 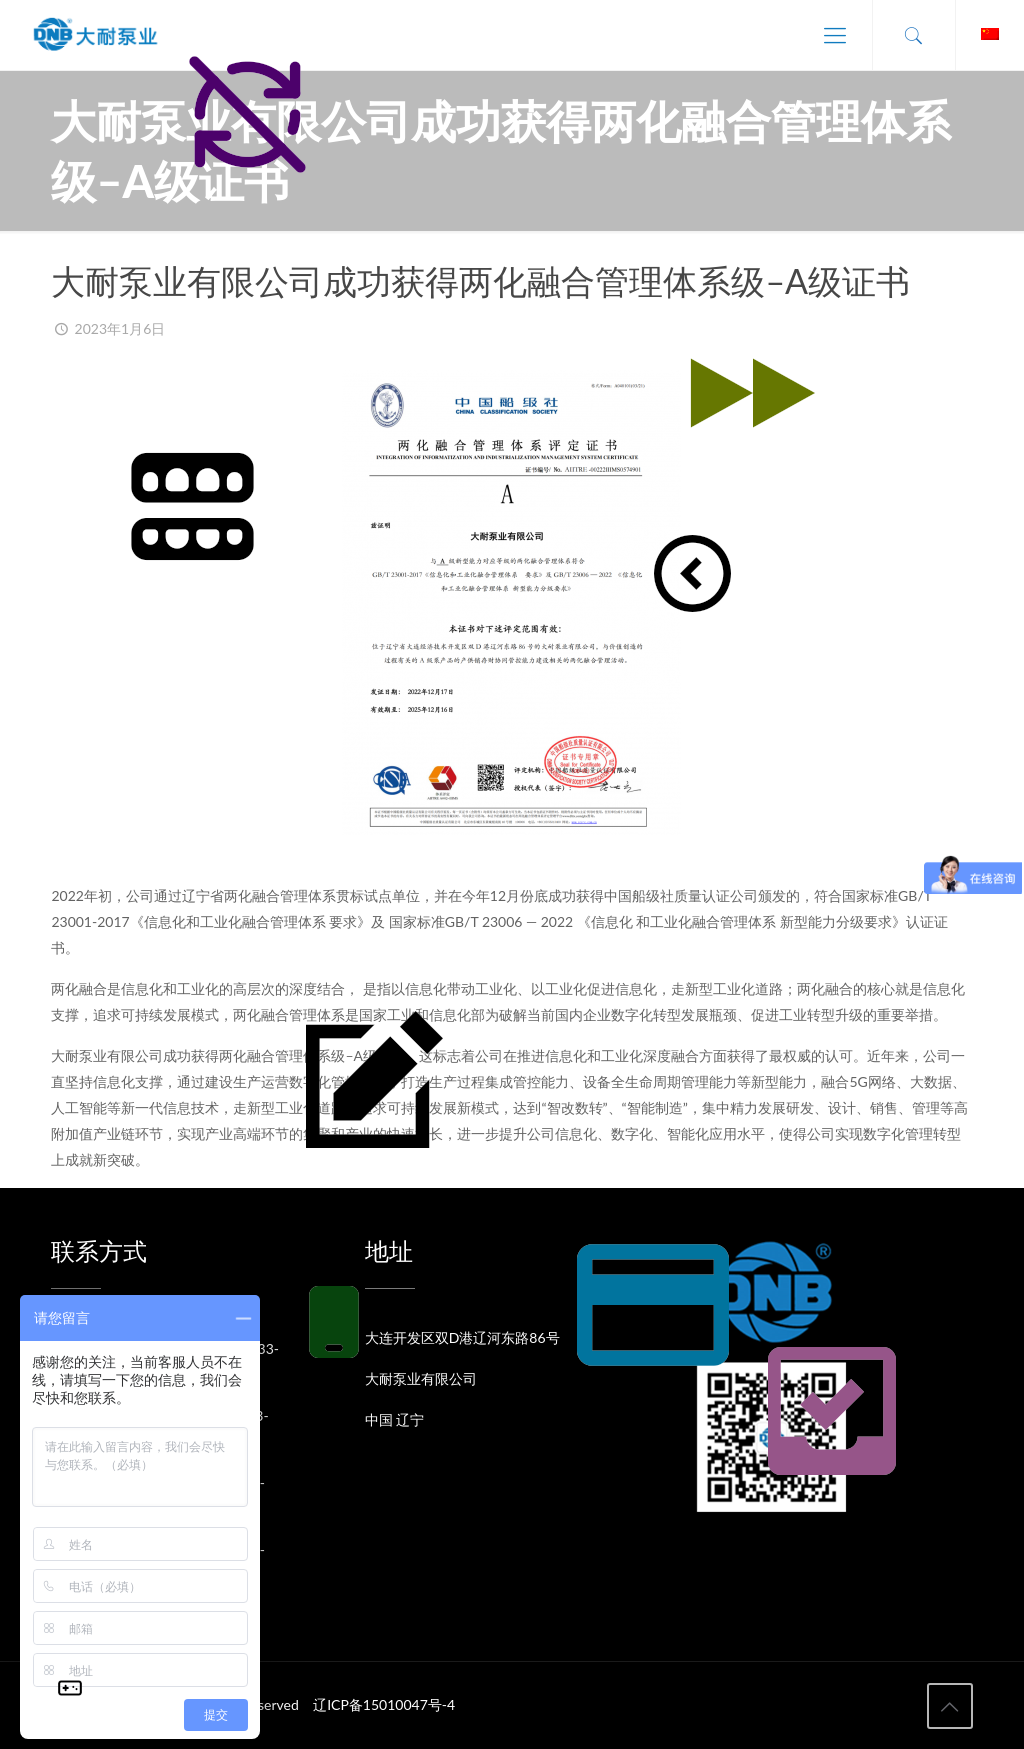 What do you see at coordinates (70, 1688) in the screenshot?
I see `access gaming or game center features` at bounding box center [70, 1688].